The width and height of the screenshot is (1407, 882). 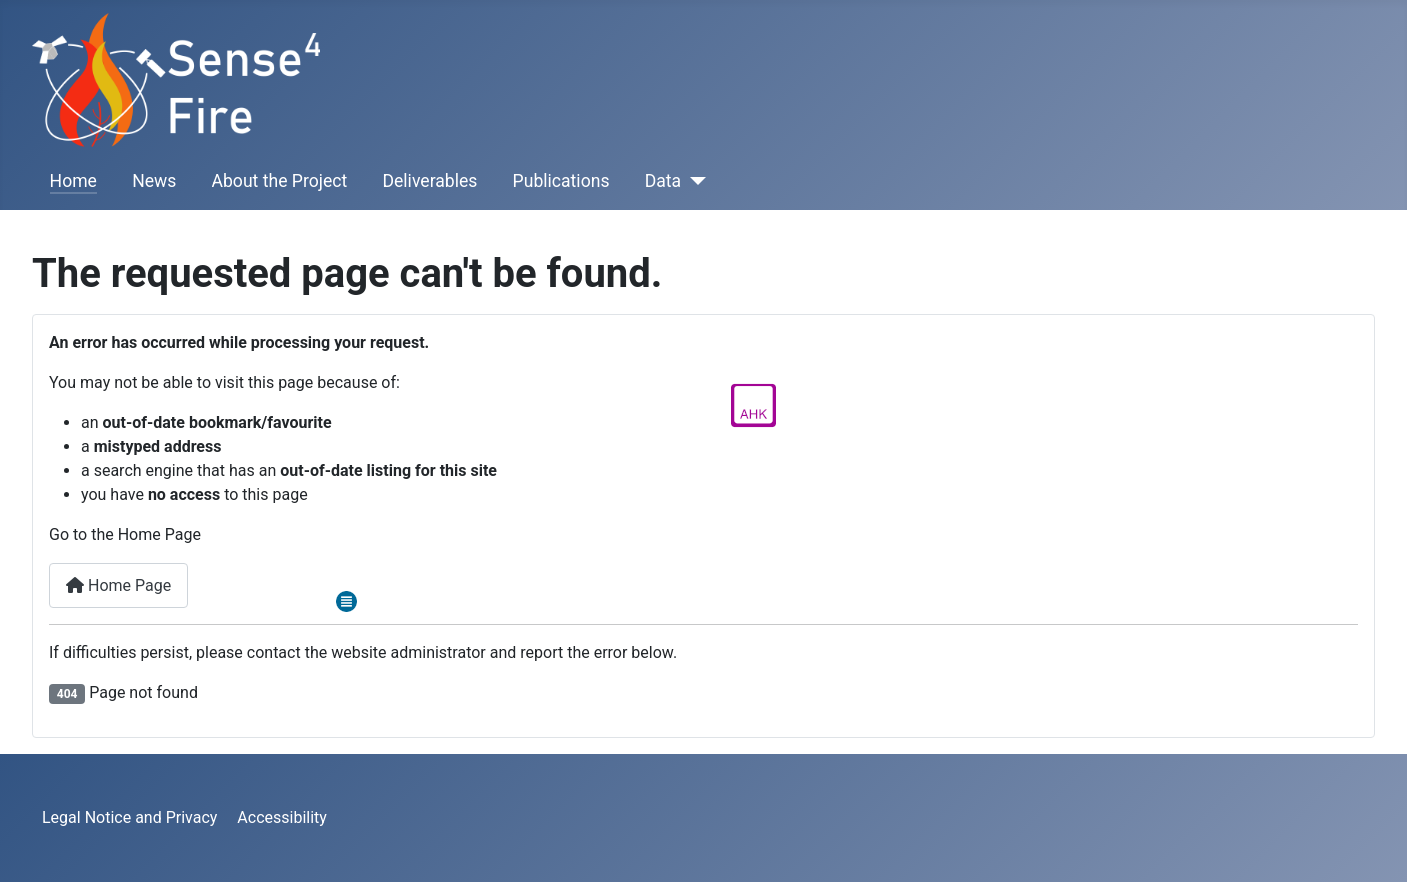 What do you see at coordinates (753, 405) in the screenshot?
I see `AutoHotkey application logo` at bounding box center [753, 405].